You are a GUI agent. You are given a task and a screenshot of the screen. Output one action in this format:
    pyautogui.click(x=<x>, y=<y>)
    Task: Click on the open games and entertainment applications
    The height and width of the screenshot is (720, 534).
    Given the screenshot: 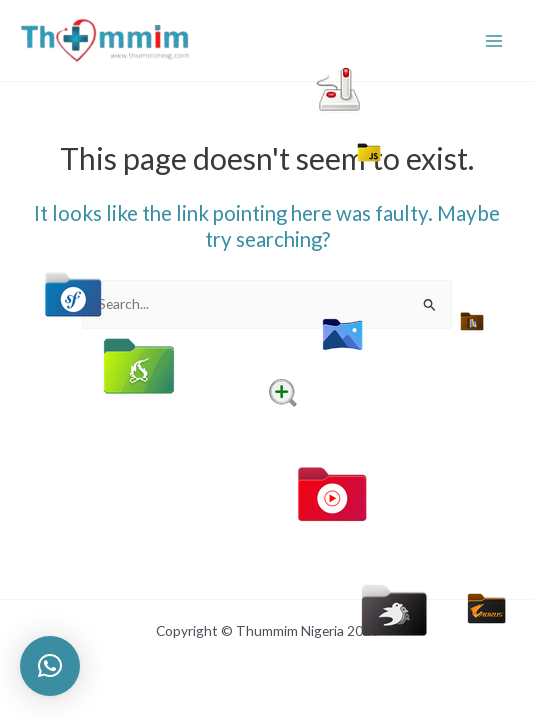 What is the action you would take?
    pyautogui.click(x=339, y=90)
    